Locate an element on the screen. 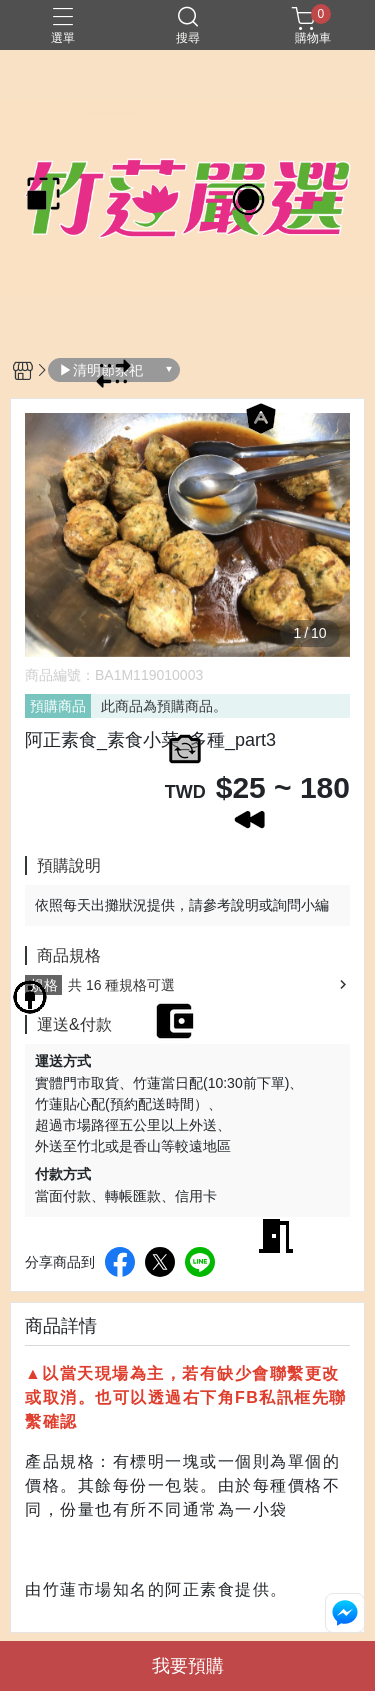  resize an element or window is located at coordinates (43, 193).